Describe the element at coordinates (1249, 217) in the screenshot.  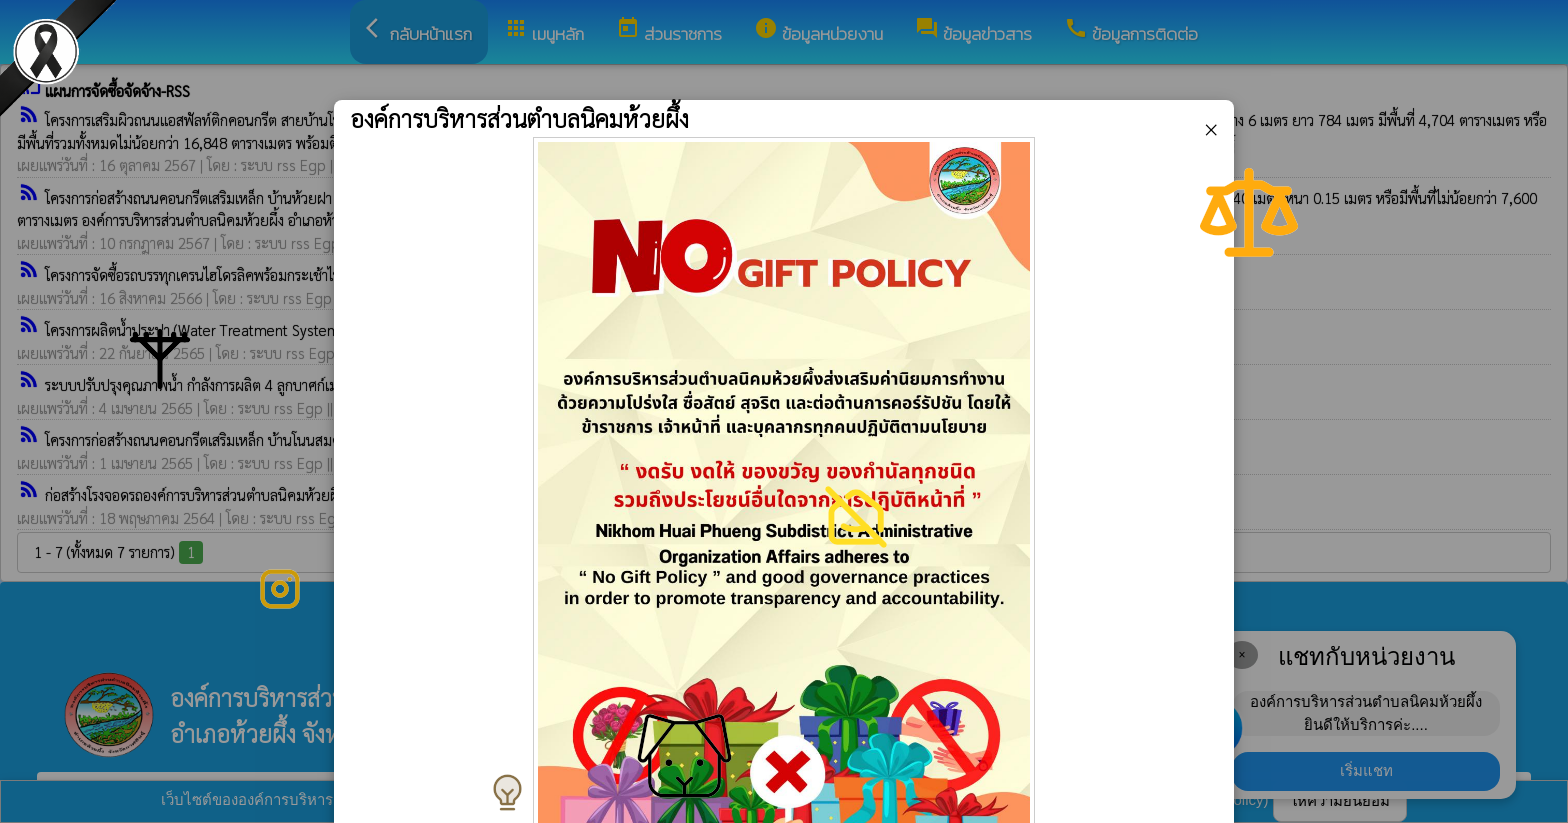
I see `view license or legal information` at that location.